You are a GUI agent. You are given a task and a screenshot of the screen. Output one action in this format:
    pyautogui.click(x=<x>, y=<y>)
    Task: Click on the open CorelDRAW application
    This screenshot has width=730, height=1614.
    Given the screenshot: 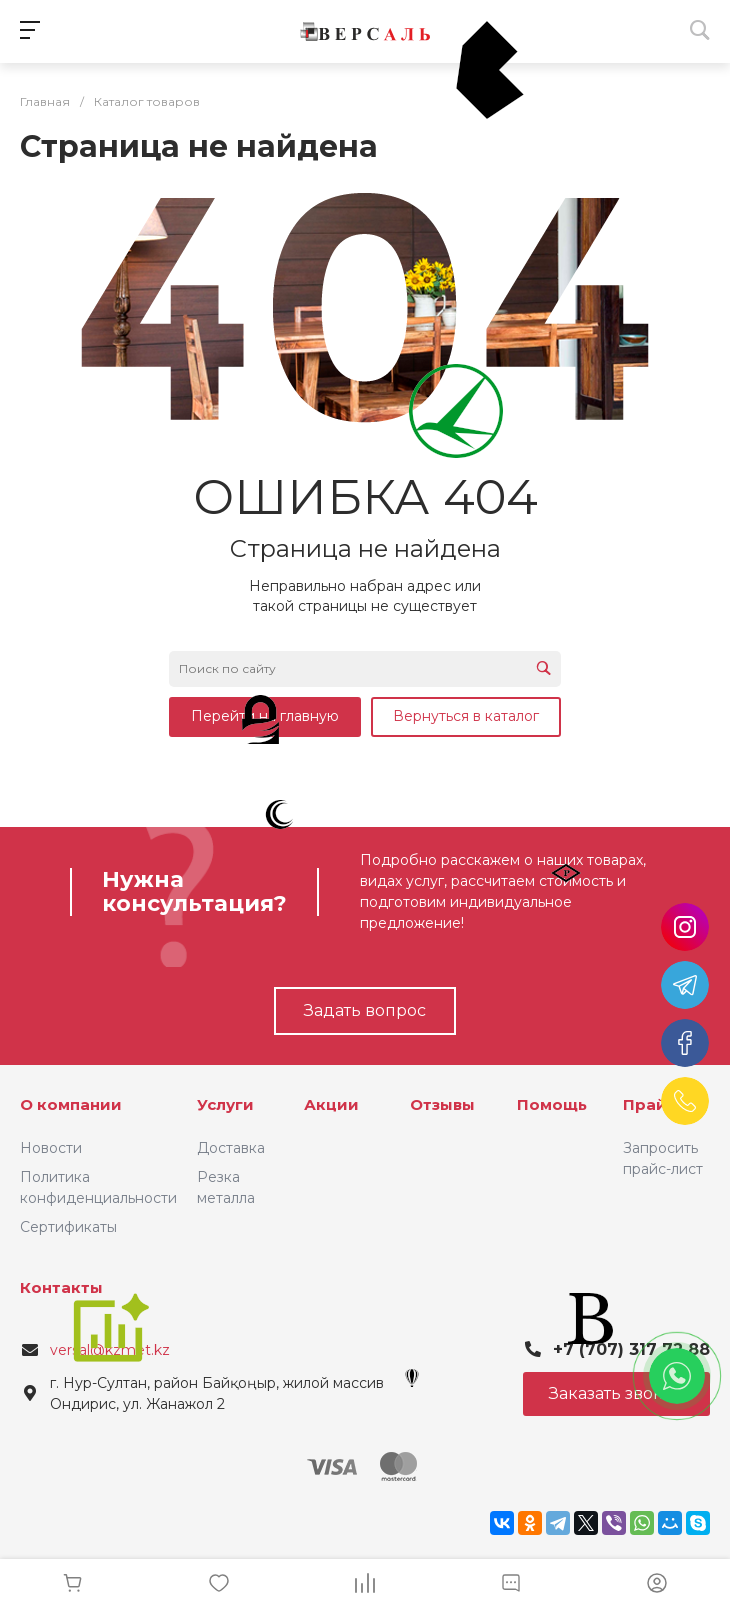 What is the action you would take?
    pyautogui.click(x=412, y=1378)
    